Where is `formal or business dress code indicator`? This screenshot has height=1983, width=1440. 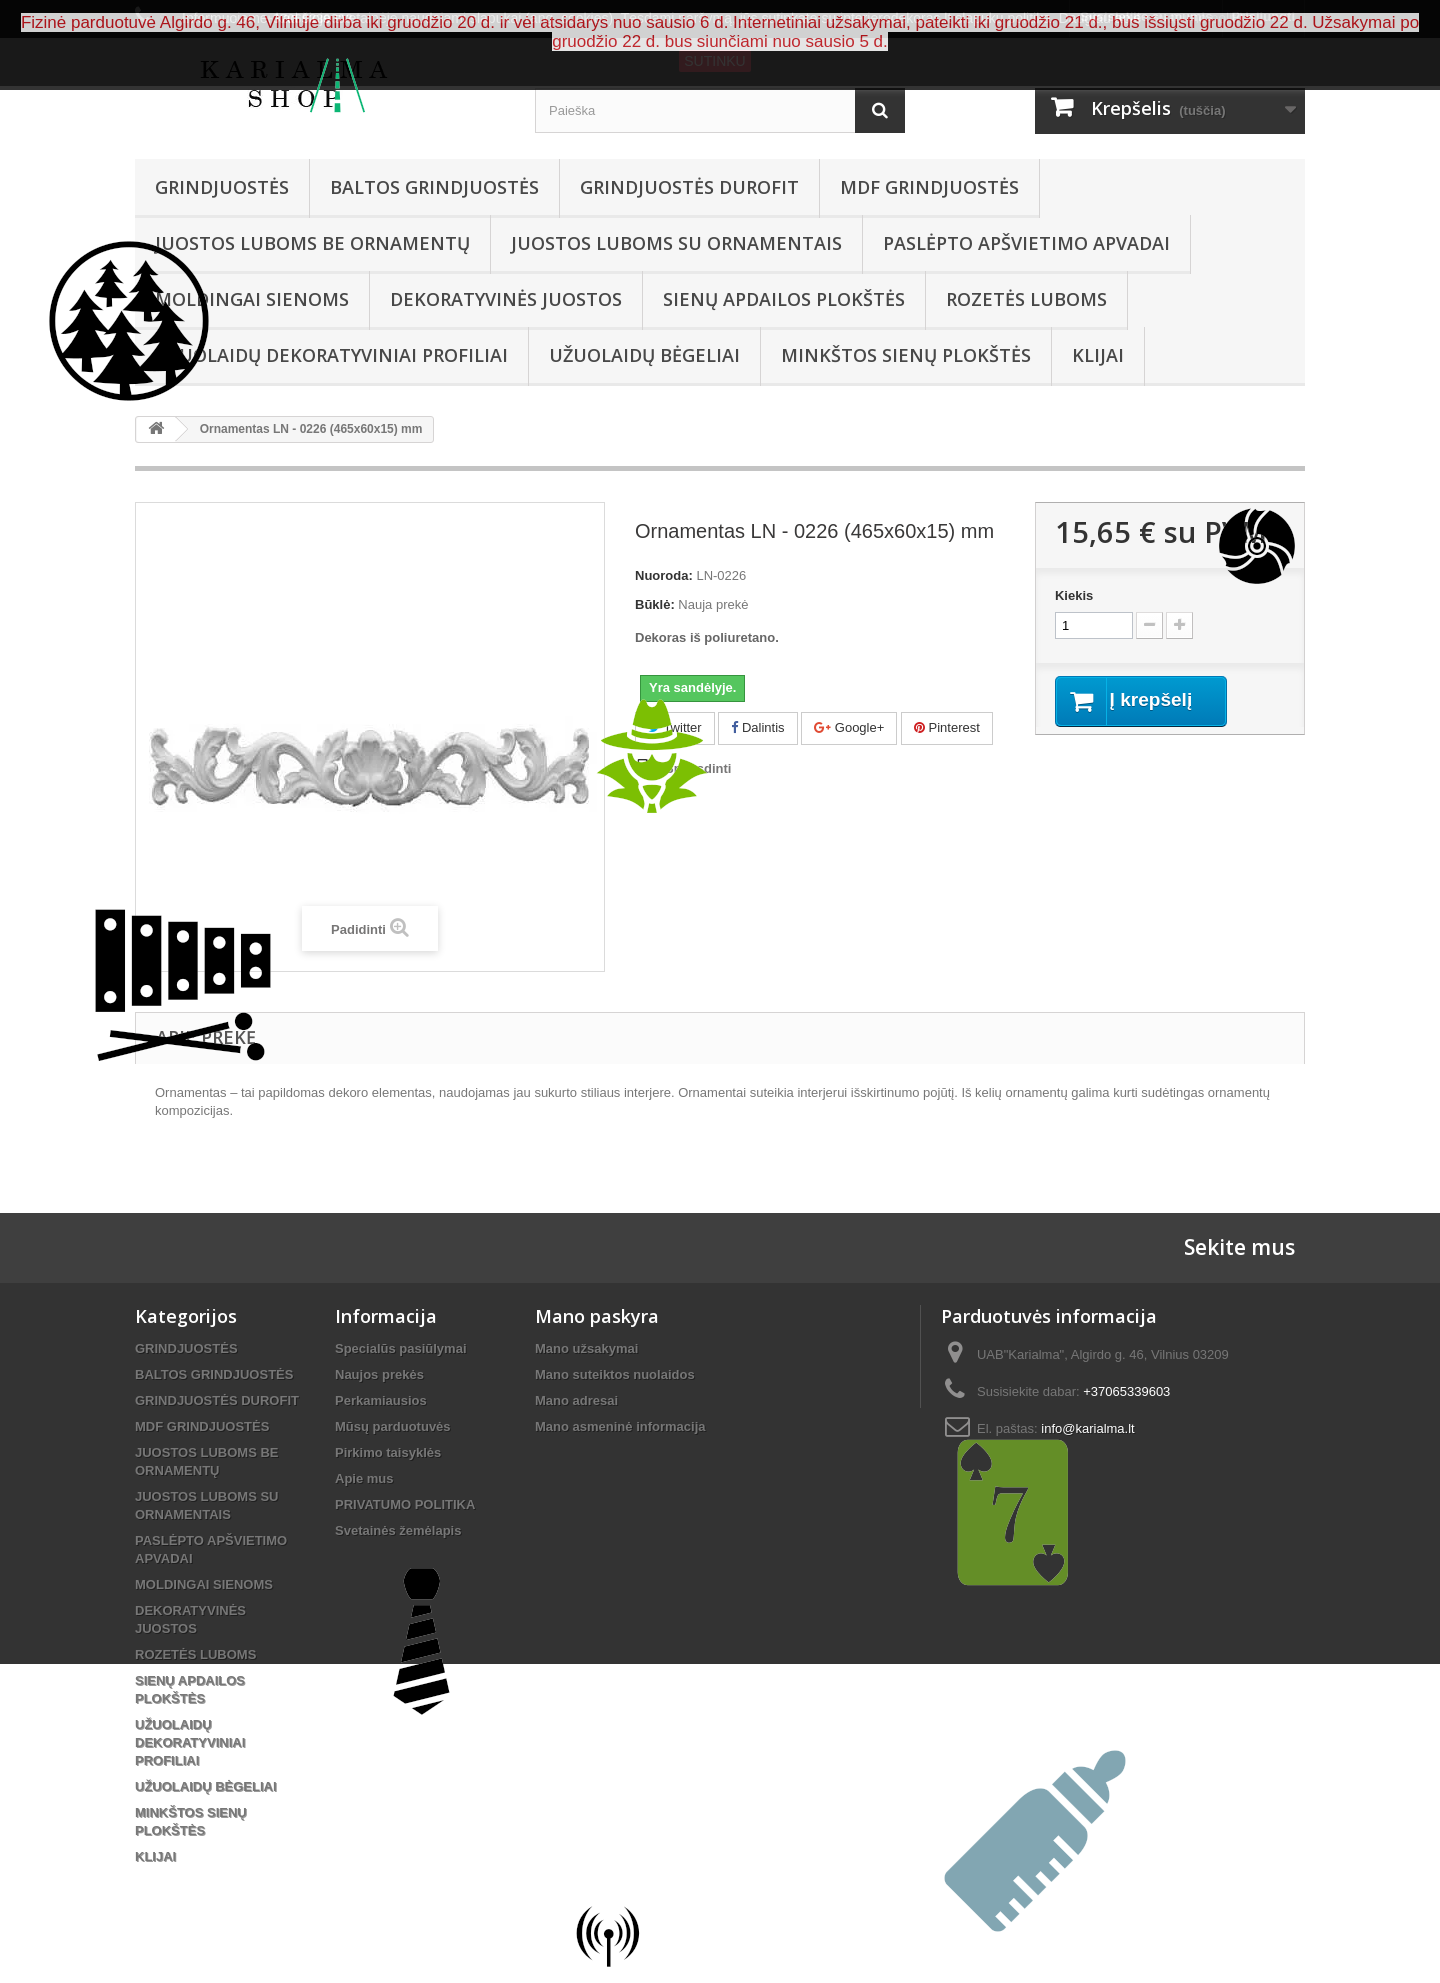 formal or business dress code indicator is located at coordinates (421, 1641).